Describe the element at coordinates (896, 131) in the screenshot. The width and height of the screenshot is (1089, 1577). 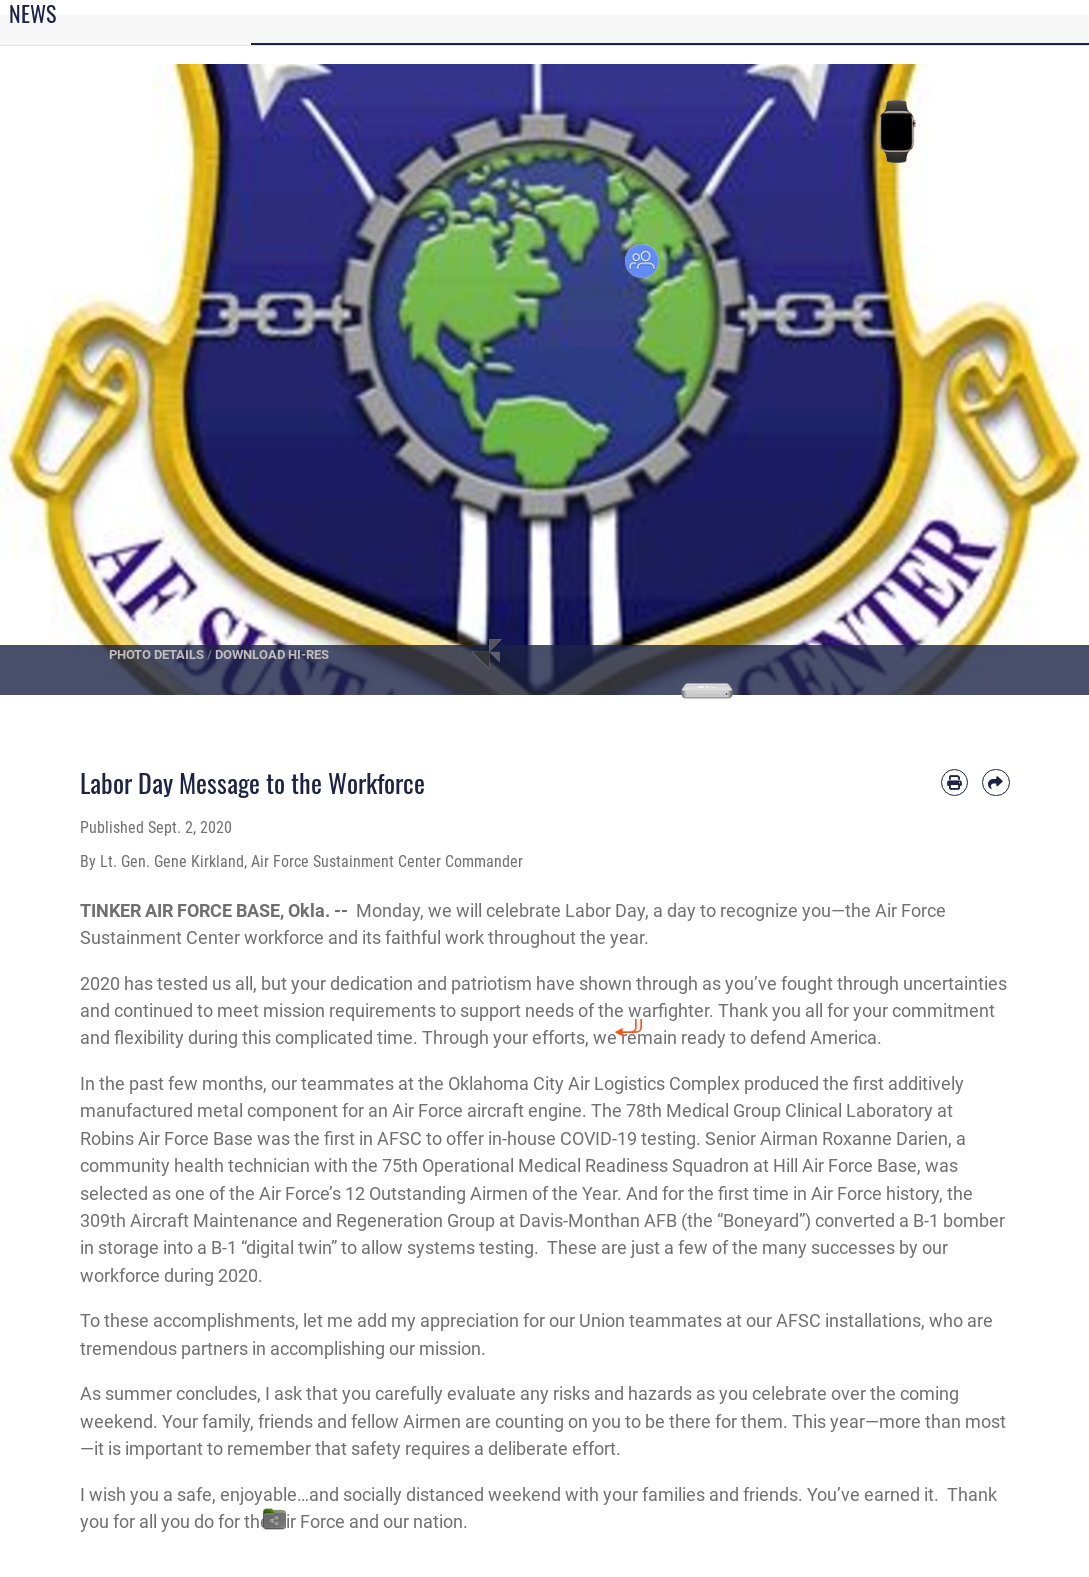
I see `manage your paired Apple Watch` at that location.